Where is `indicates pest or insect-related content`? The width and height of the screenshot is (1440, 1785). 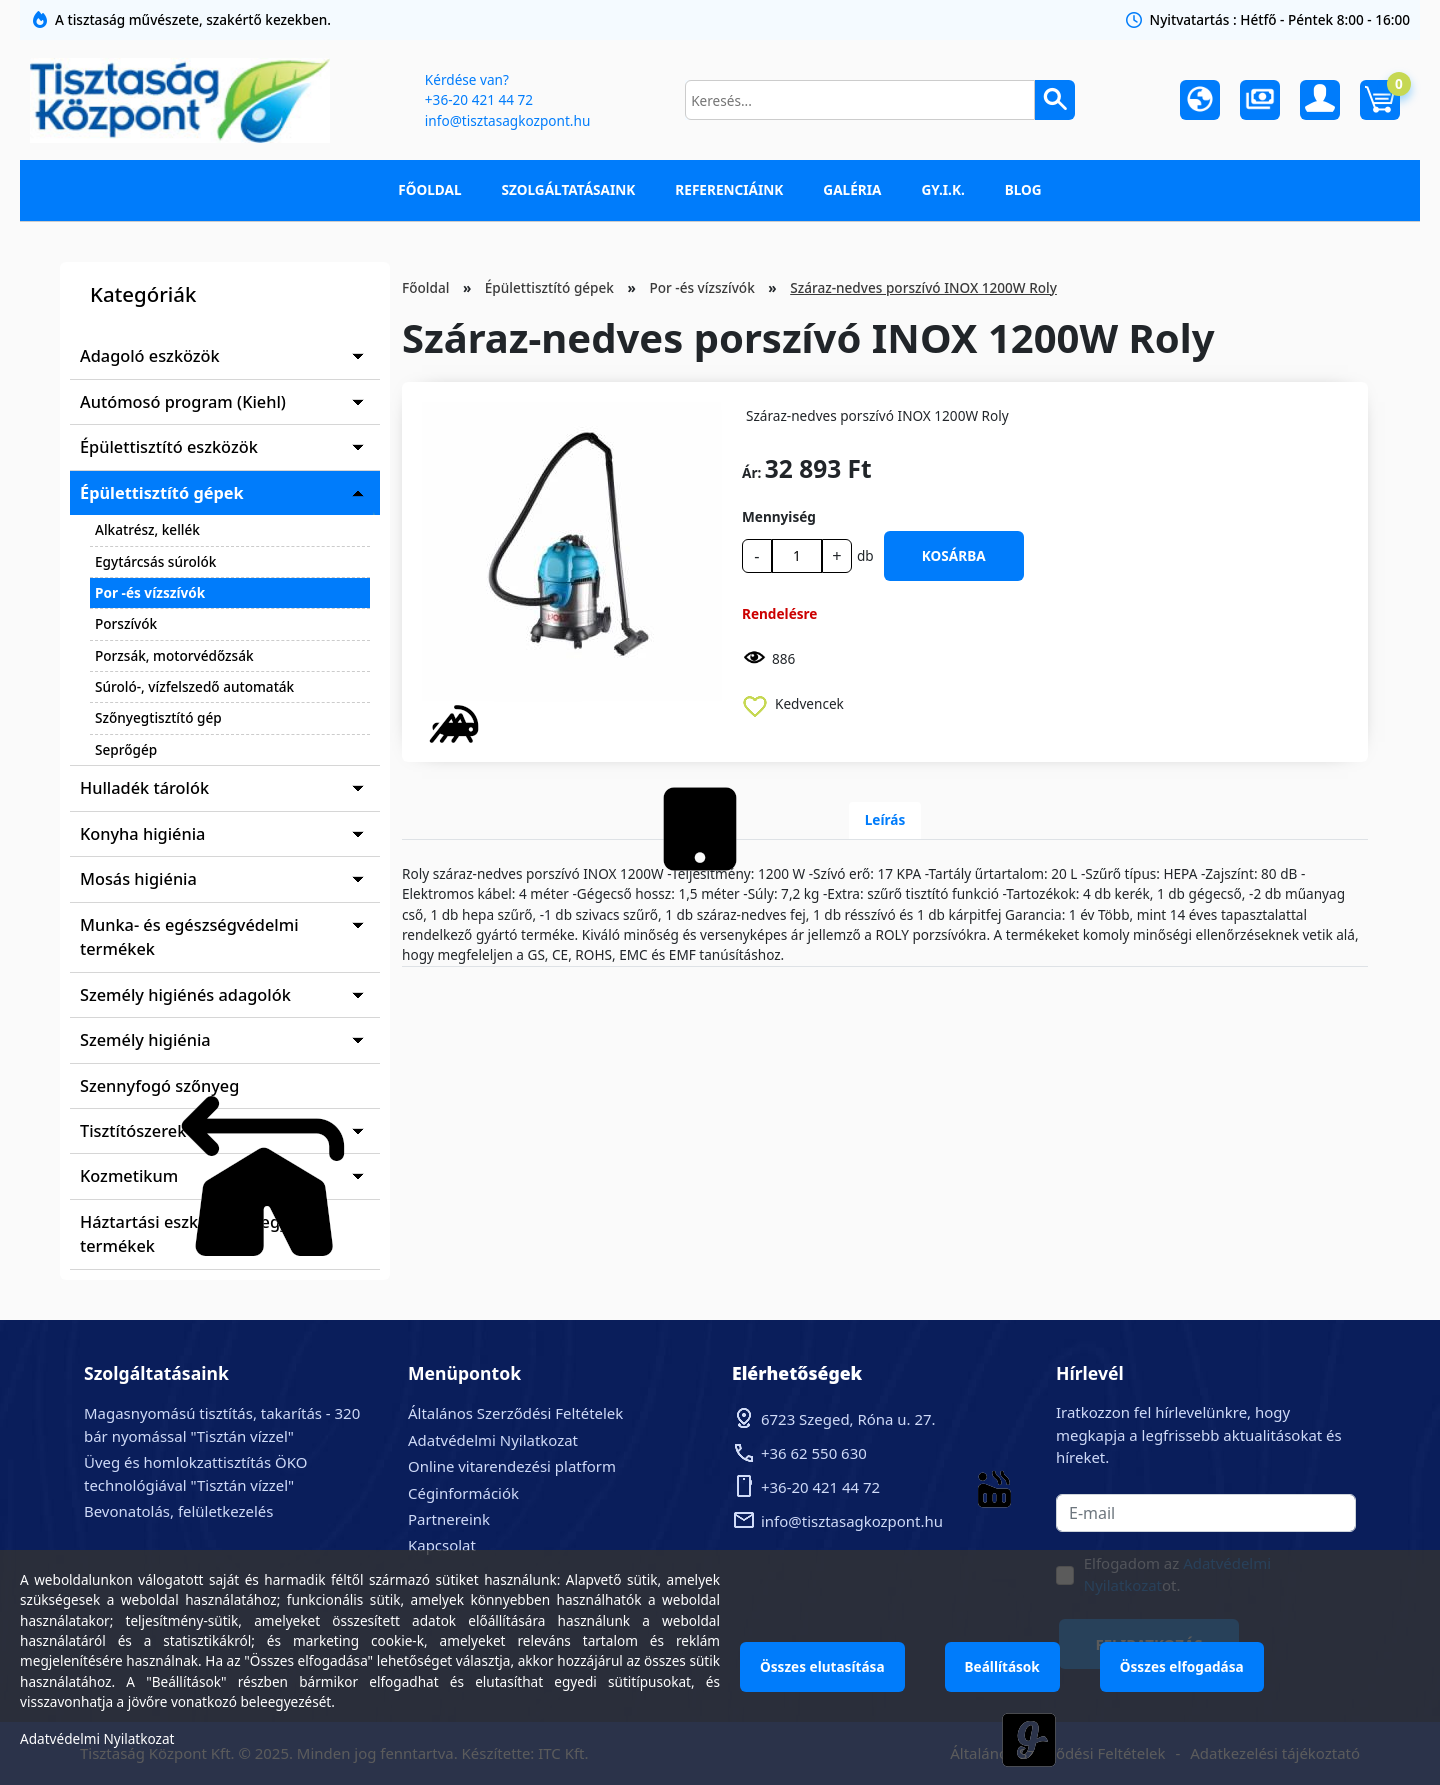
indicates pest or insect-related content is located at coordinates (454, 724).